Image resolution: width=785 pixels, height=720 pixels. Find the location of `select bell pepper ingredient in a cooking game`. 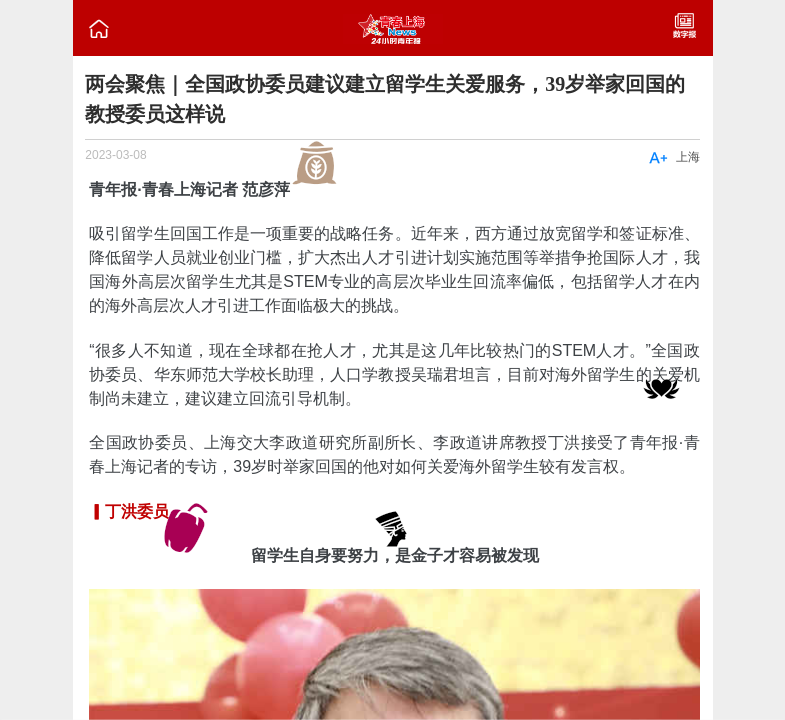

select bell pepper ingredient in a cooking game is located at coordinates (186, 528).